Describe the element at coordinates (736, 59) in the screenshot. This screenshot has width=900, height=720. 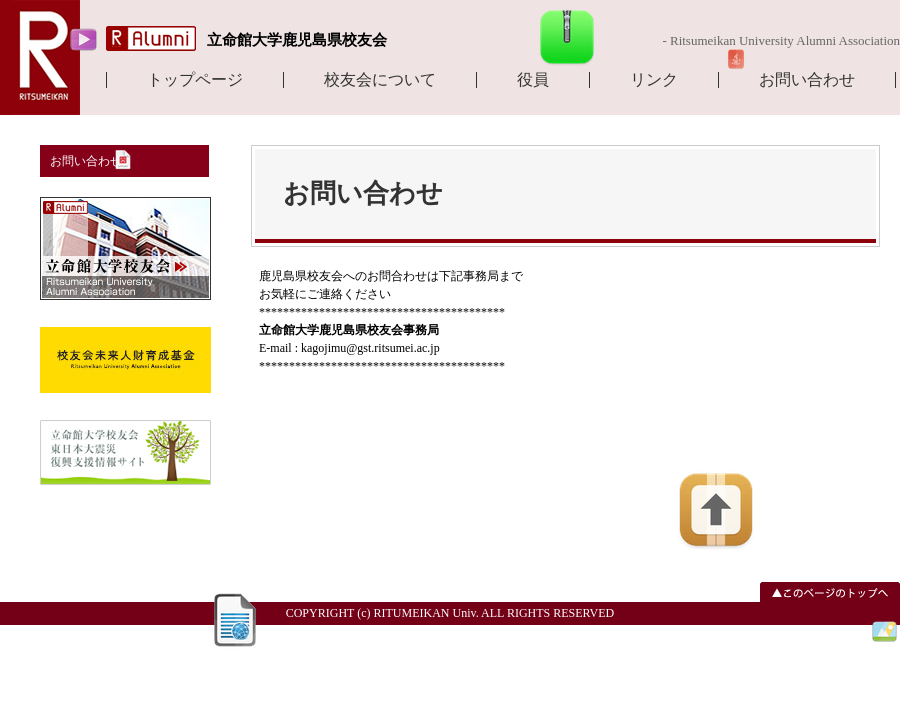
I see `java archive file (.jar)` at that location.